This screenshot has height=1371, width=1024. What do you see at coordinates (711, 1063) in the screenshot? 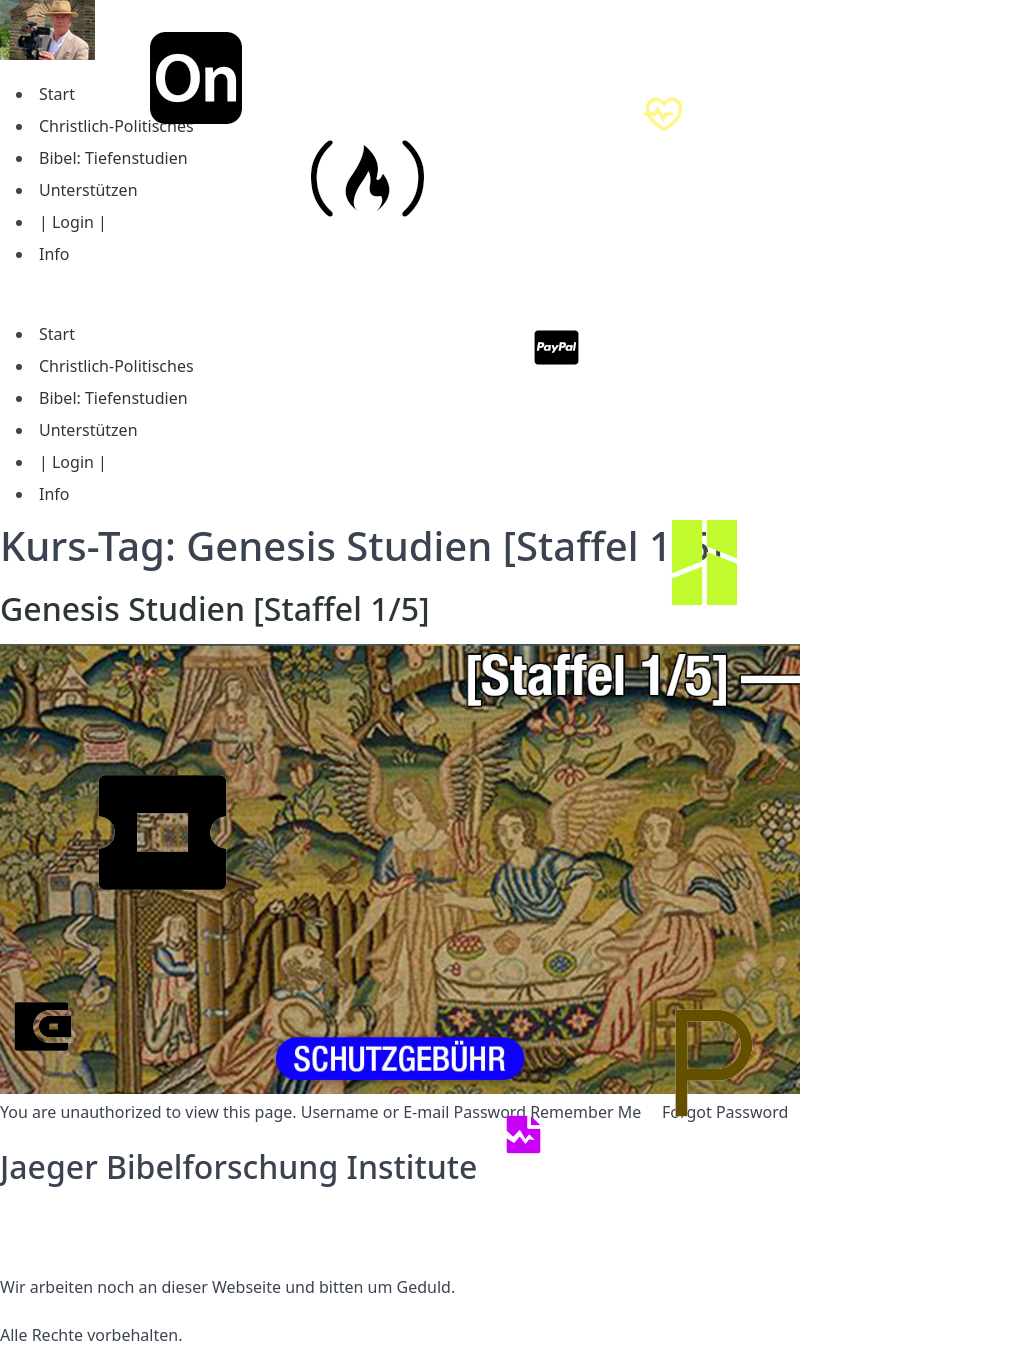
I see `indicates a parking area or facility` at bounding box center [711, 1063].